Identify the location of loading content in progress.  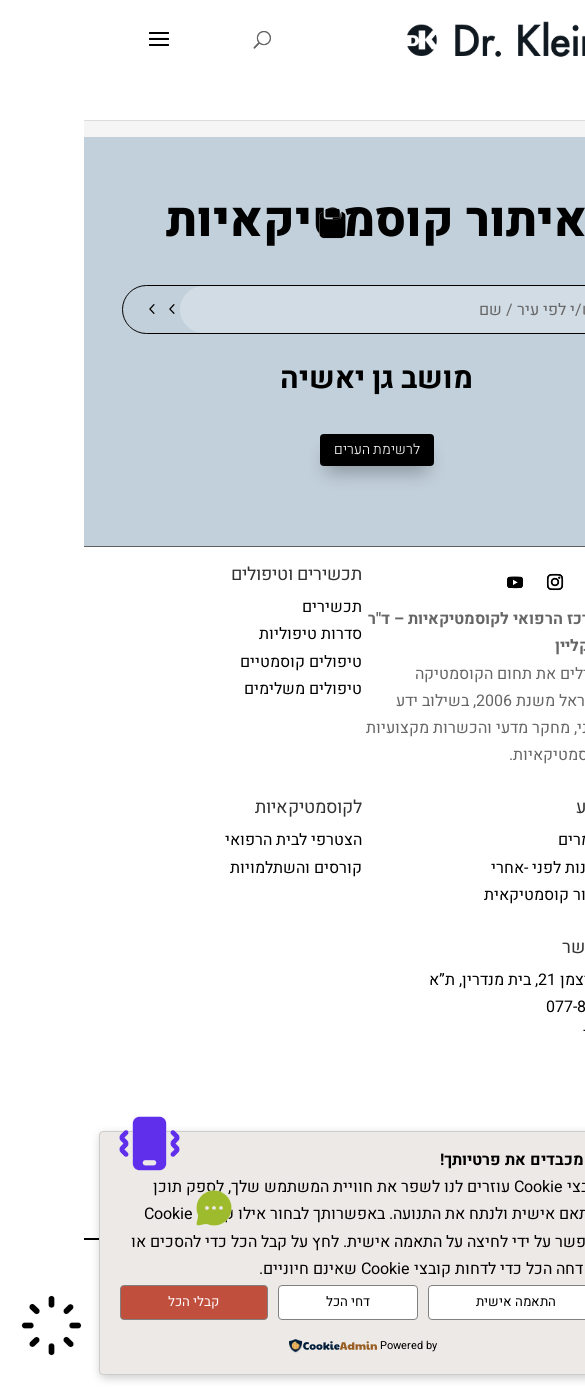
(51, 1325).